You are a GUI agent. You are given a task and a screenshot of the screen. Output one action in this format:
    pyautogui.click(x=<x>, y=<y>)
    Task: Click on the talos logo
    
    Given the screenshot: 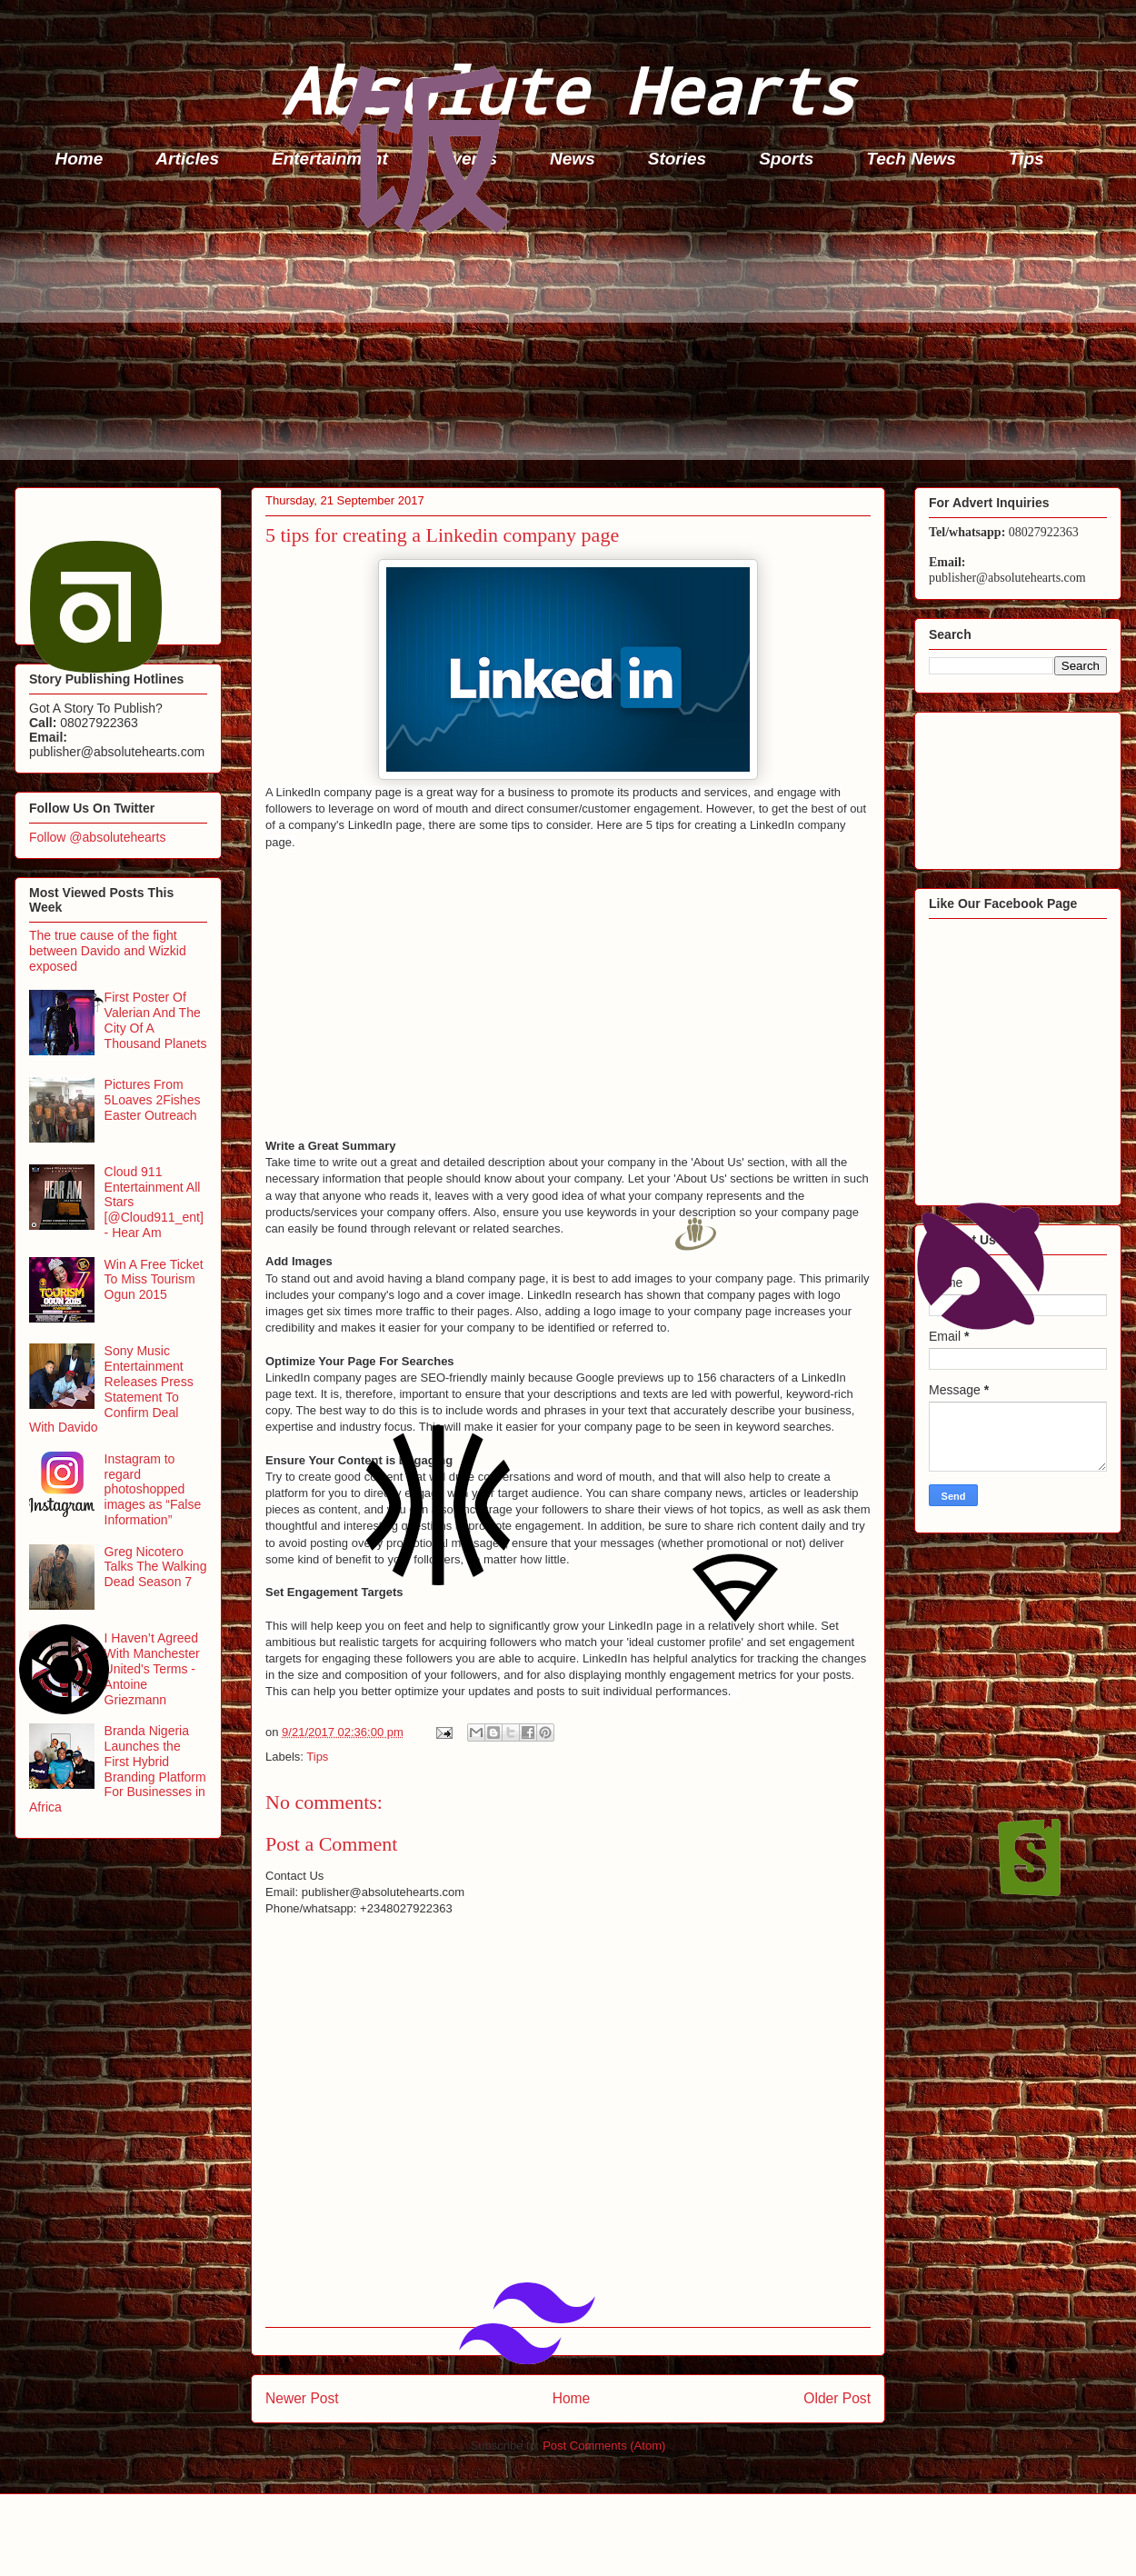 What is the action you would take?
    pyautogui.click(x=438, y=1505)
    